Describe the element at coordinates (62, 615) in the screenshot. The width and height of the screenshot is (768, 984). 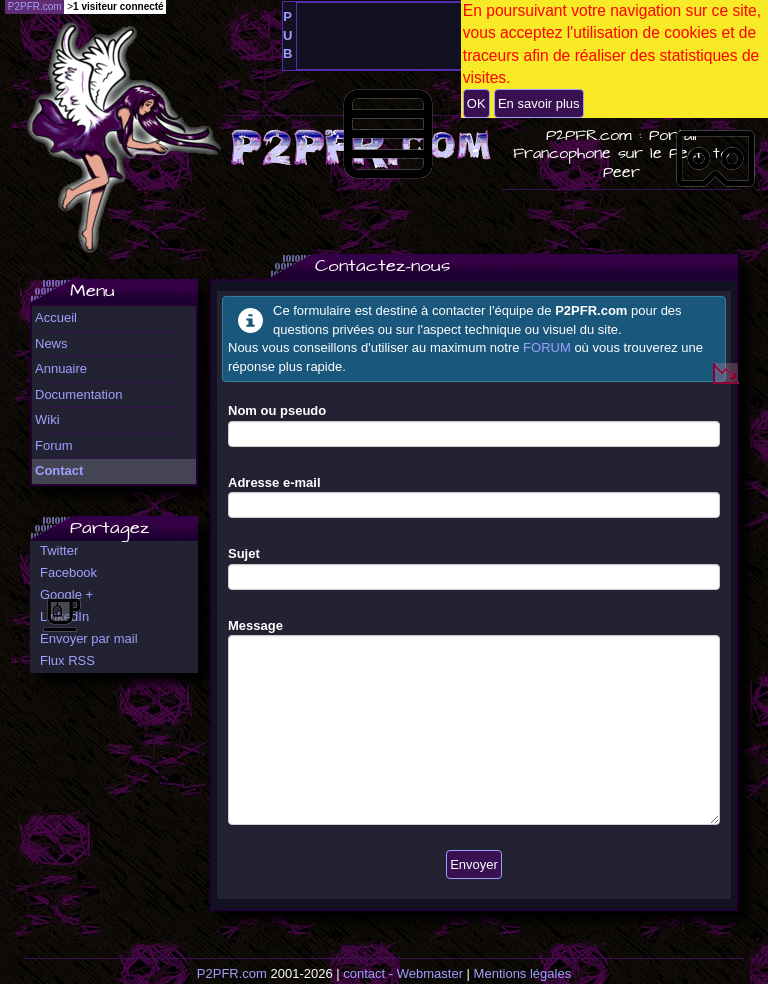
I see `access food and beverage emoji category` at that location.